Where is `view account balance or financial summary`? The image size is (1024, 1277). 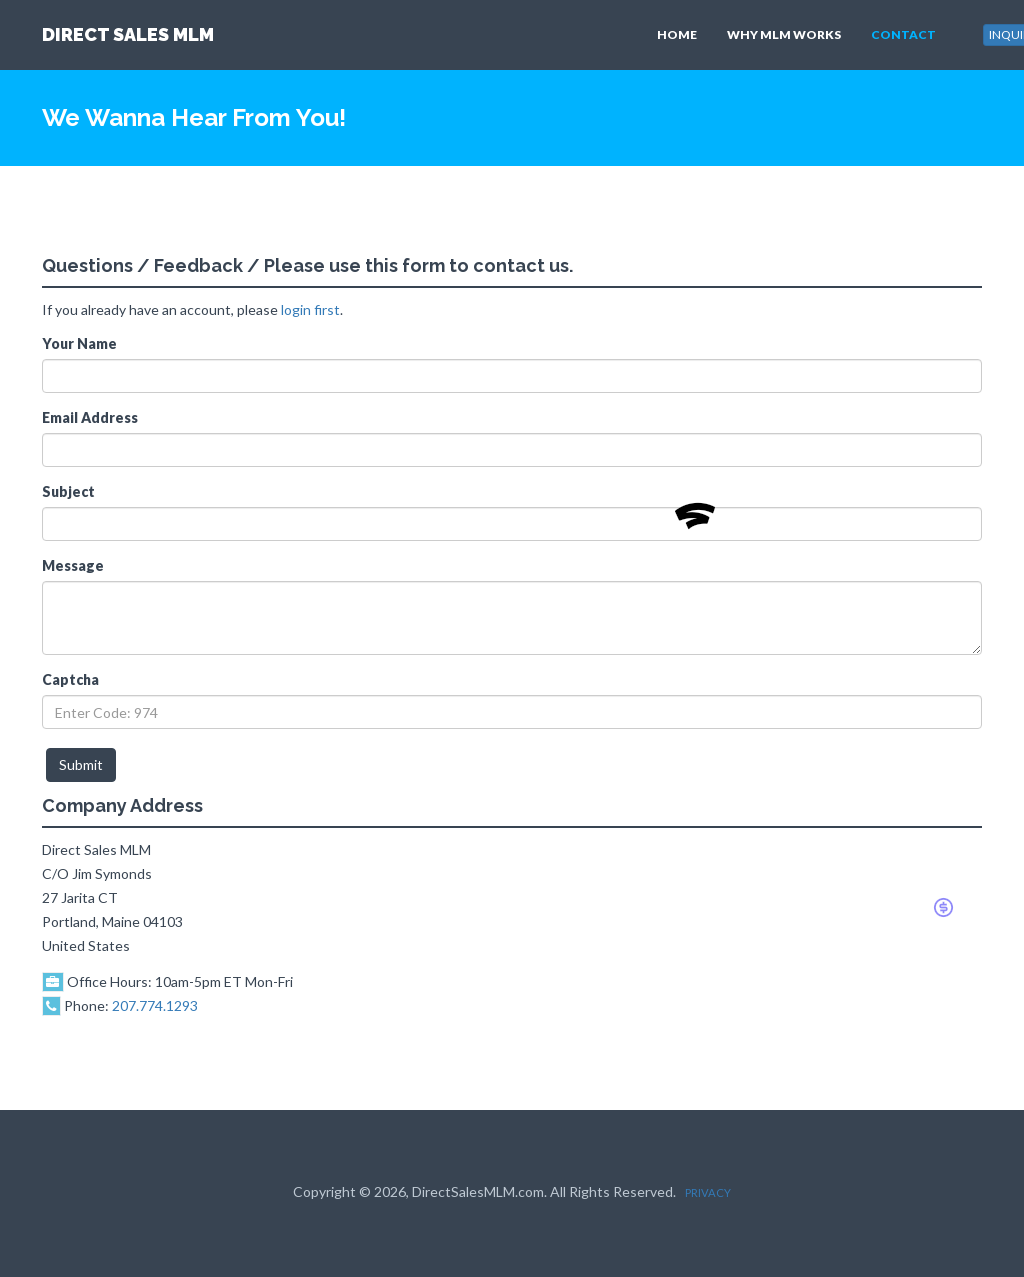 view account balance or financial summary is located at coordinates (943, 907).